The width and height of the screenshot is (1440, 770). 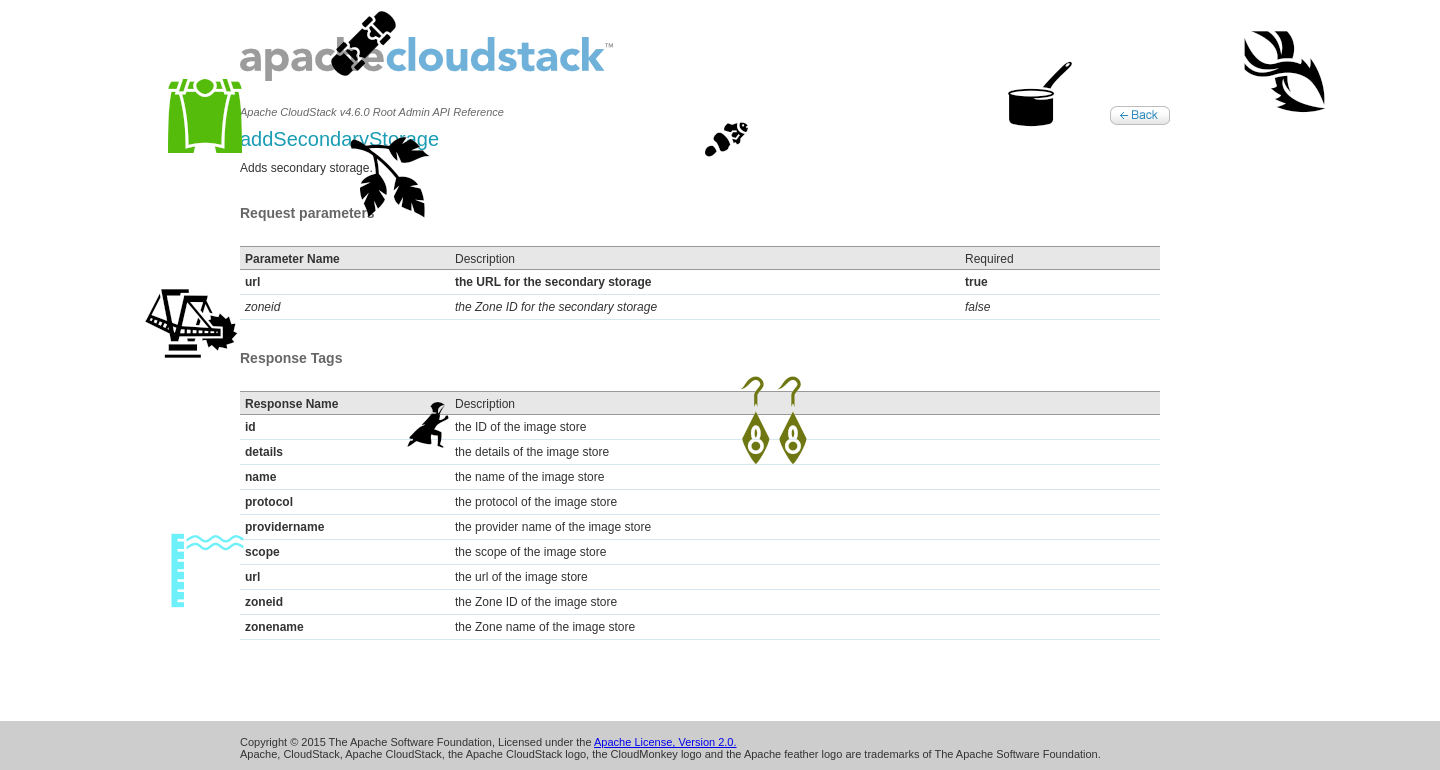 I want to click on equip basic armor or clothing item, so click(x=205, y=116).